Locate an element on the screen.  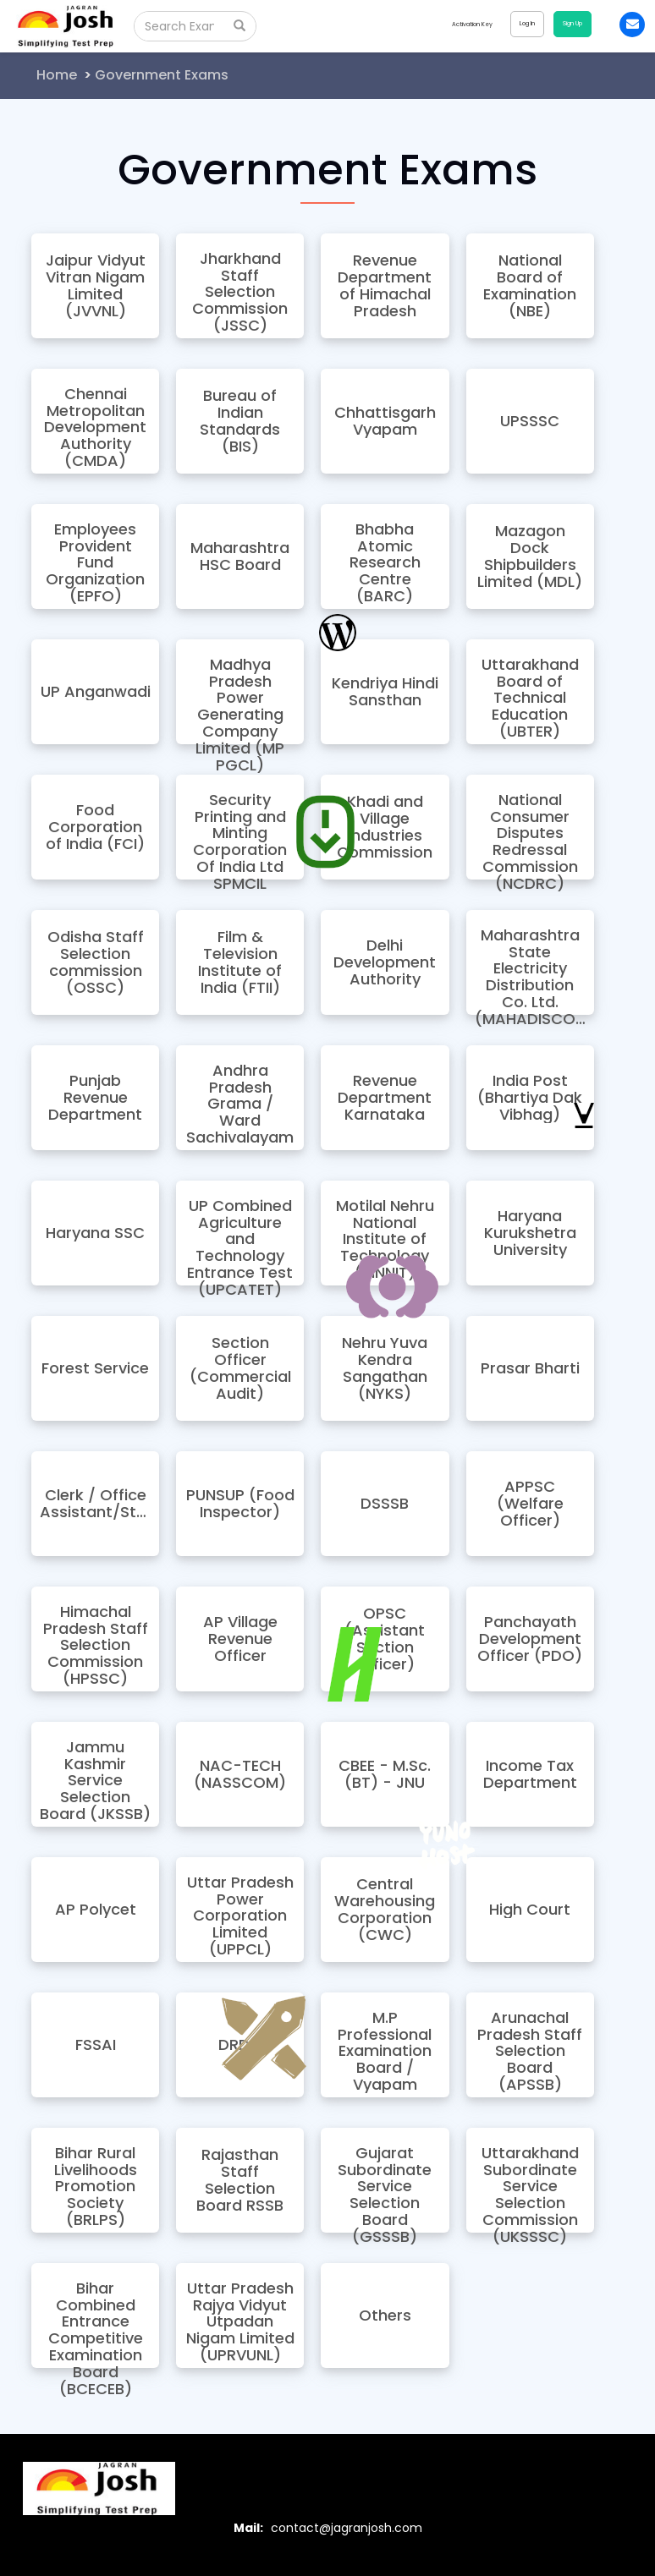
cloudcannon logo is located at coordinates (392, 1286).